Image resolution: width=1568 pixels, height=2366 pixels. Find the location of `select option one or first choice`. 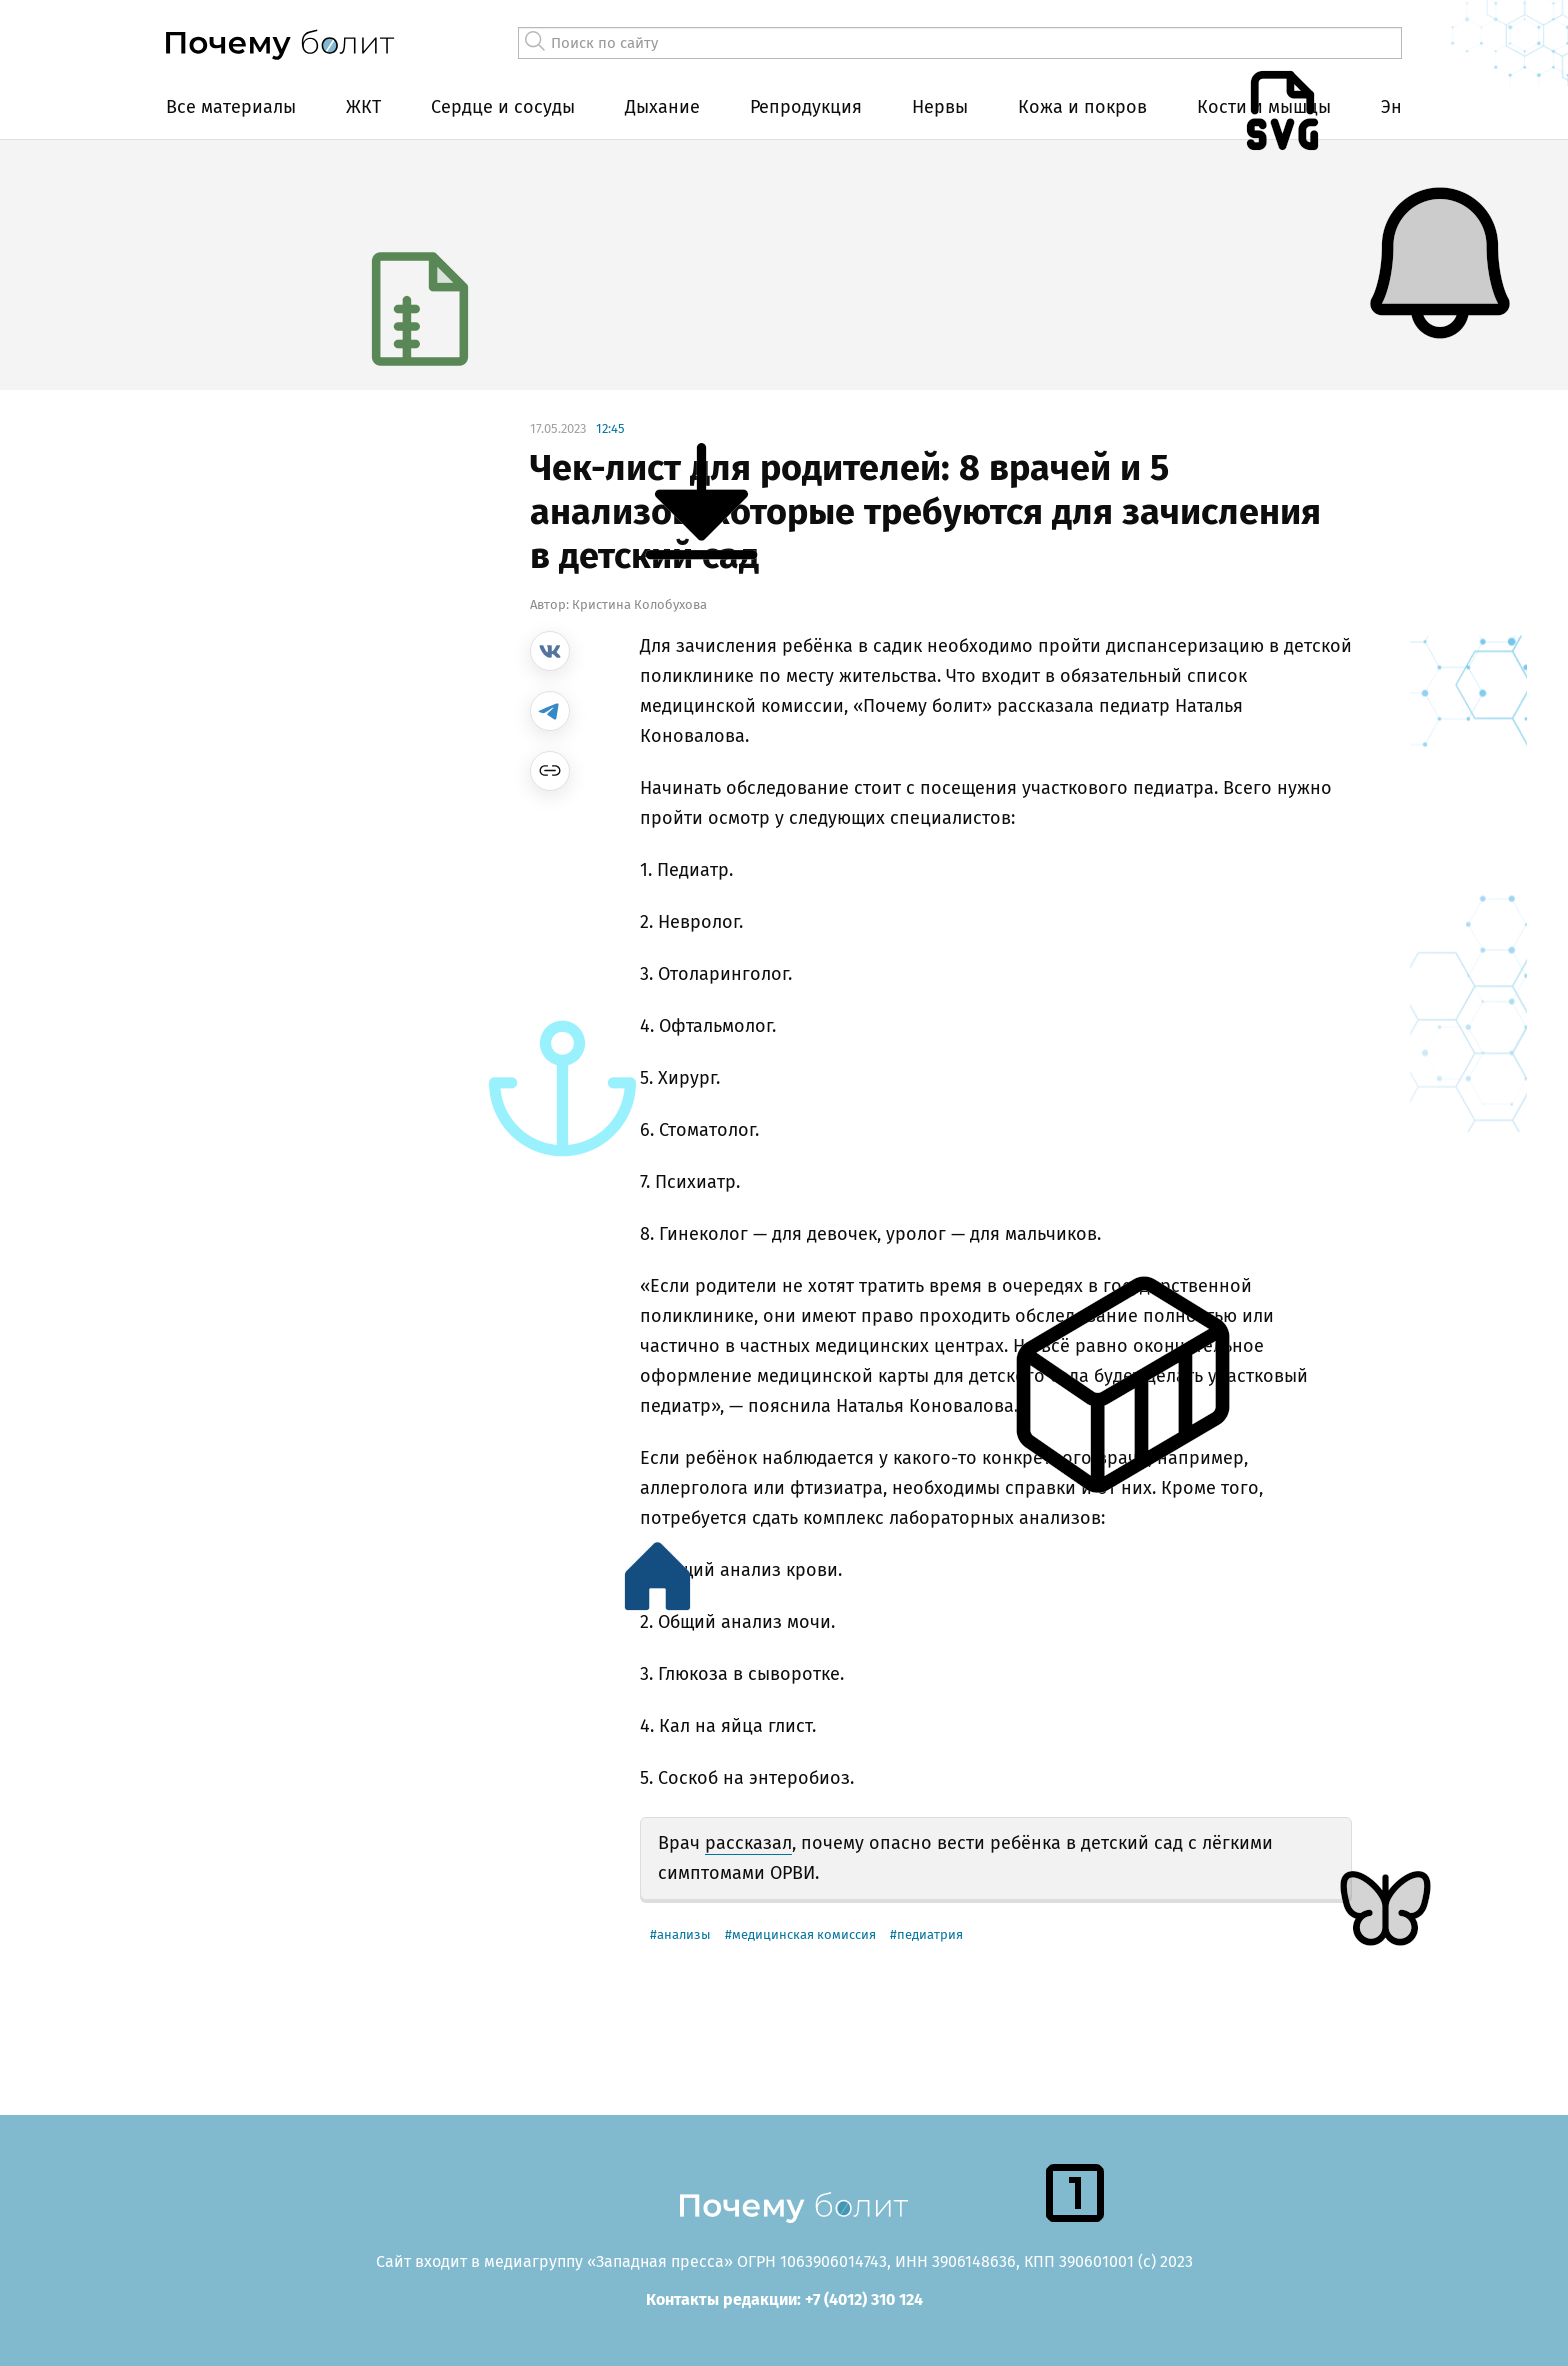

select option one or first choice is located at coordinates (1075, 2193).